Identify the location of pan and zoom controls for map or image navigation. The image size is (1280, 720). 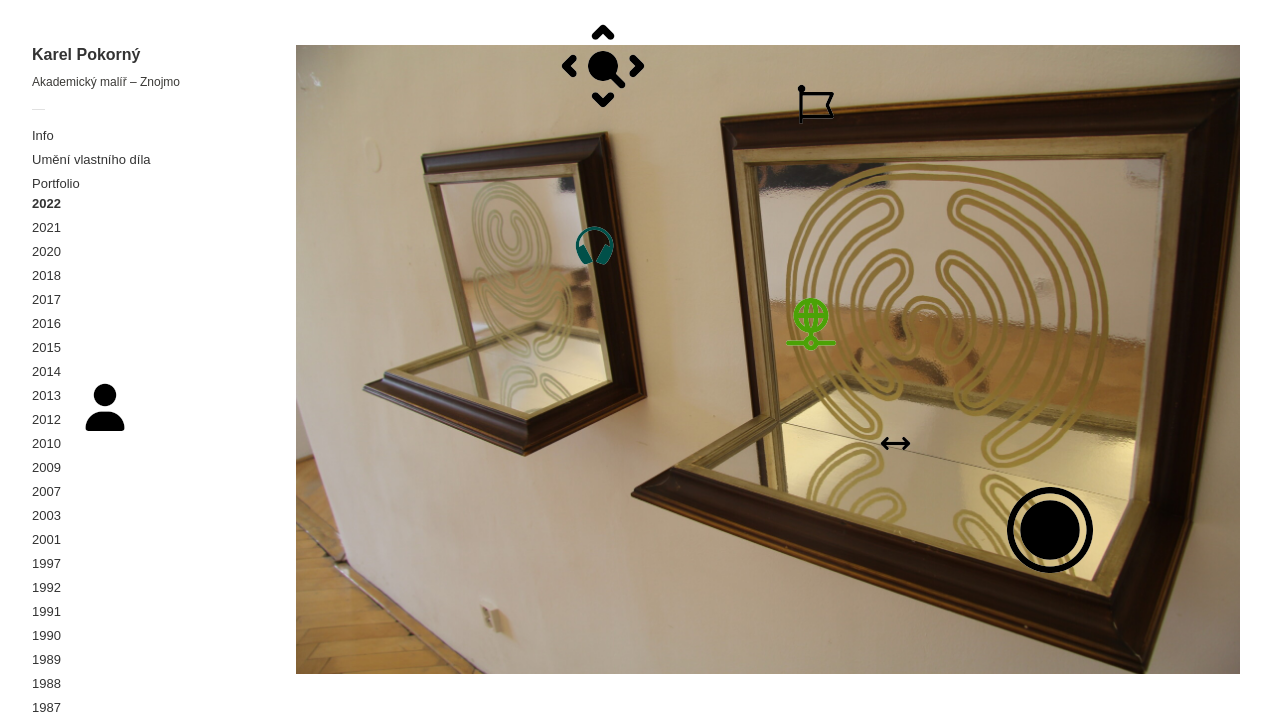
(603, 66).